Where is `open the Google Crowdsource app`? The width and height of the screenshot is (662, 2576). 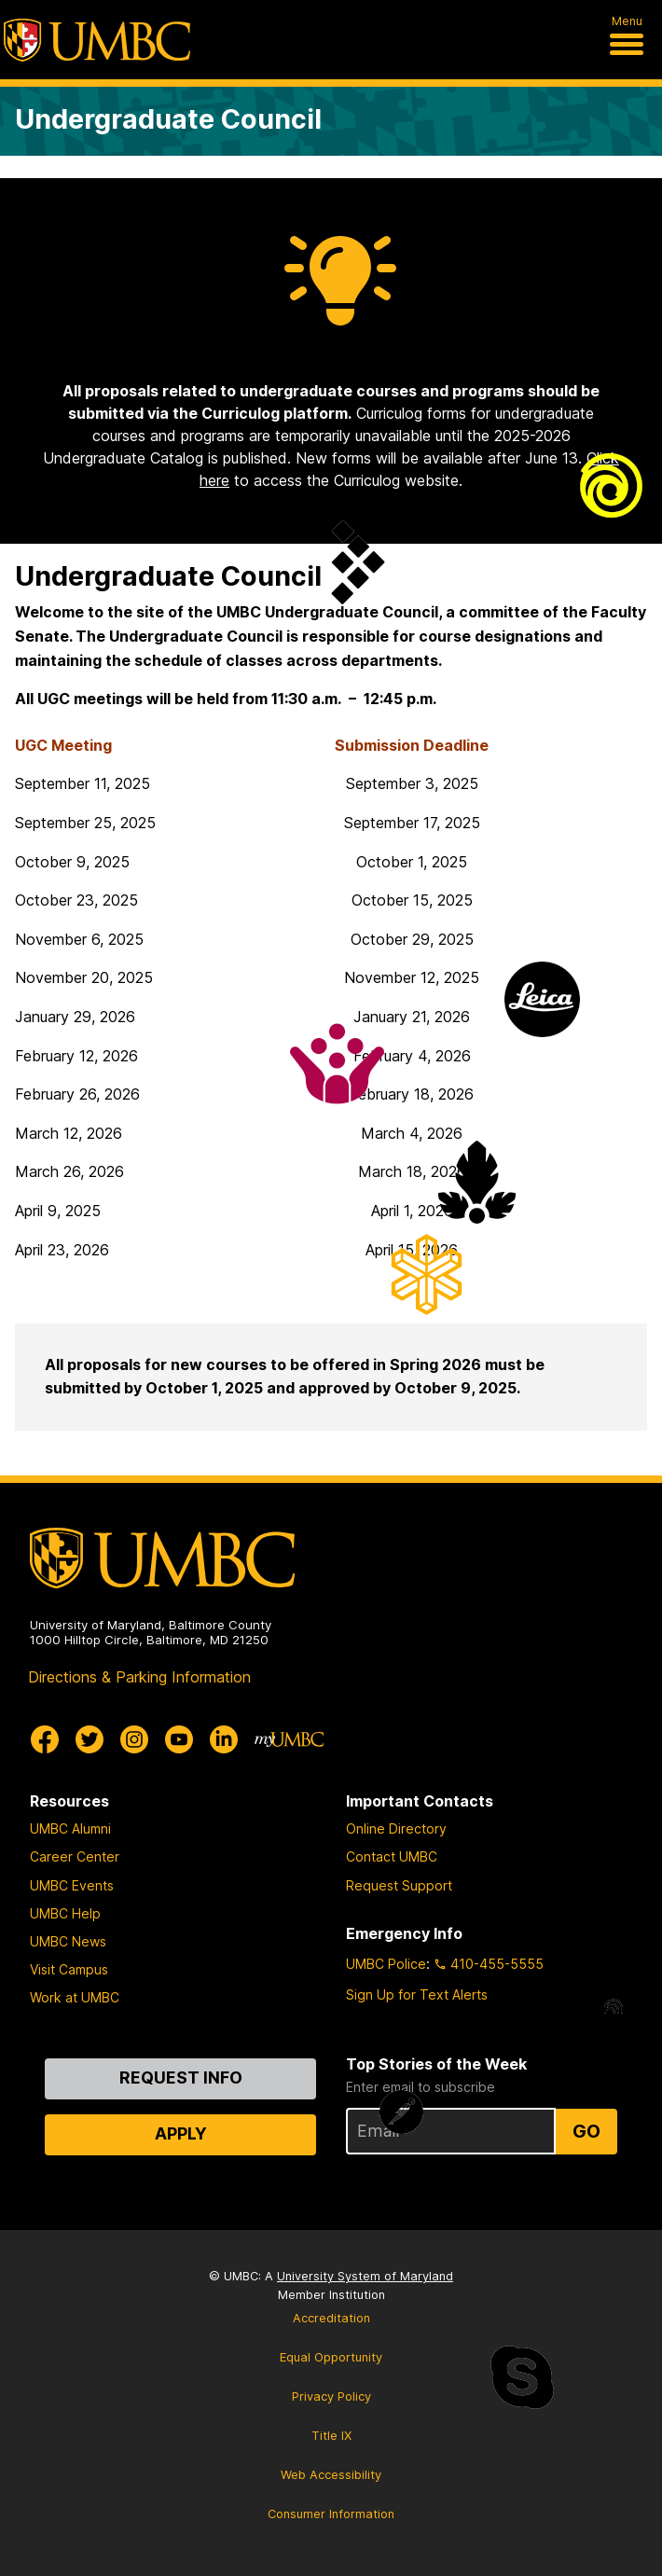 open the Google Crowdsource app is located at coordinates (337, 1063).